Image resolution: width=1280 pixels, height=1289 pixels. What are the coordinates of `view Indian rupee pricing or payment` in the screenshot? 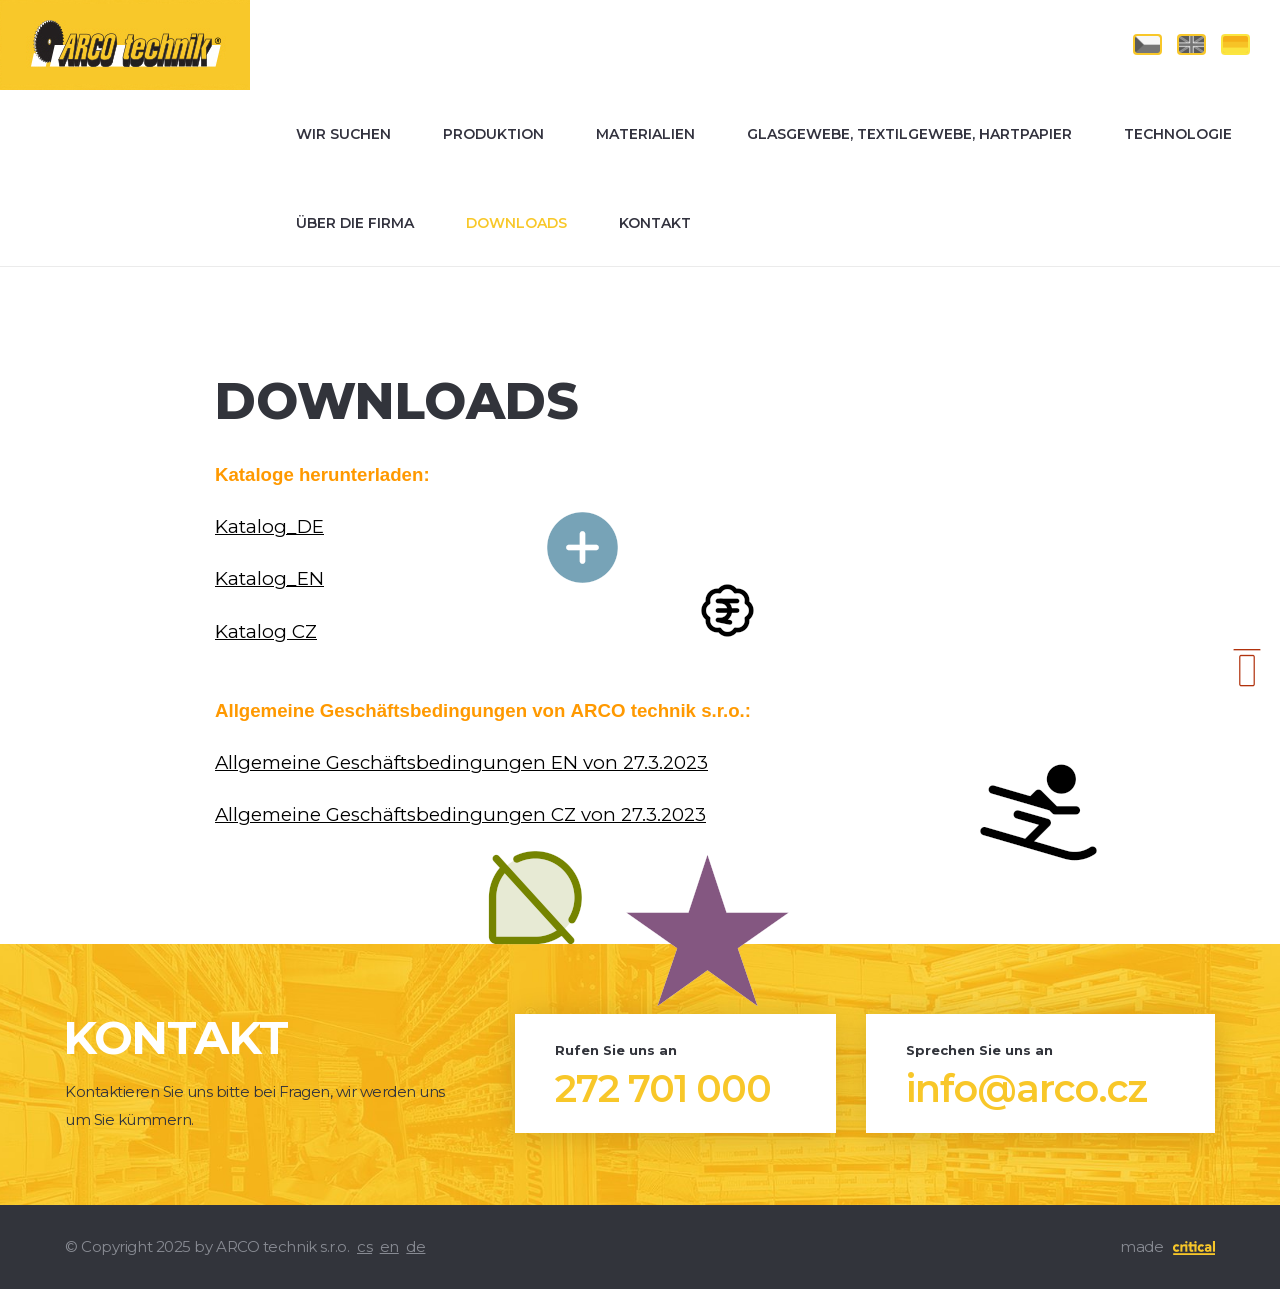 It's located at (727, 610).